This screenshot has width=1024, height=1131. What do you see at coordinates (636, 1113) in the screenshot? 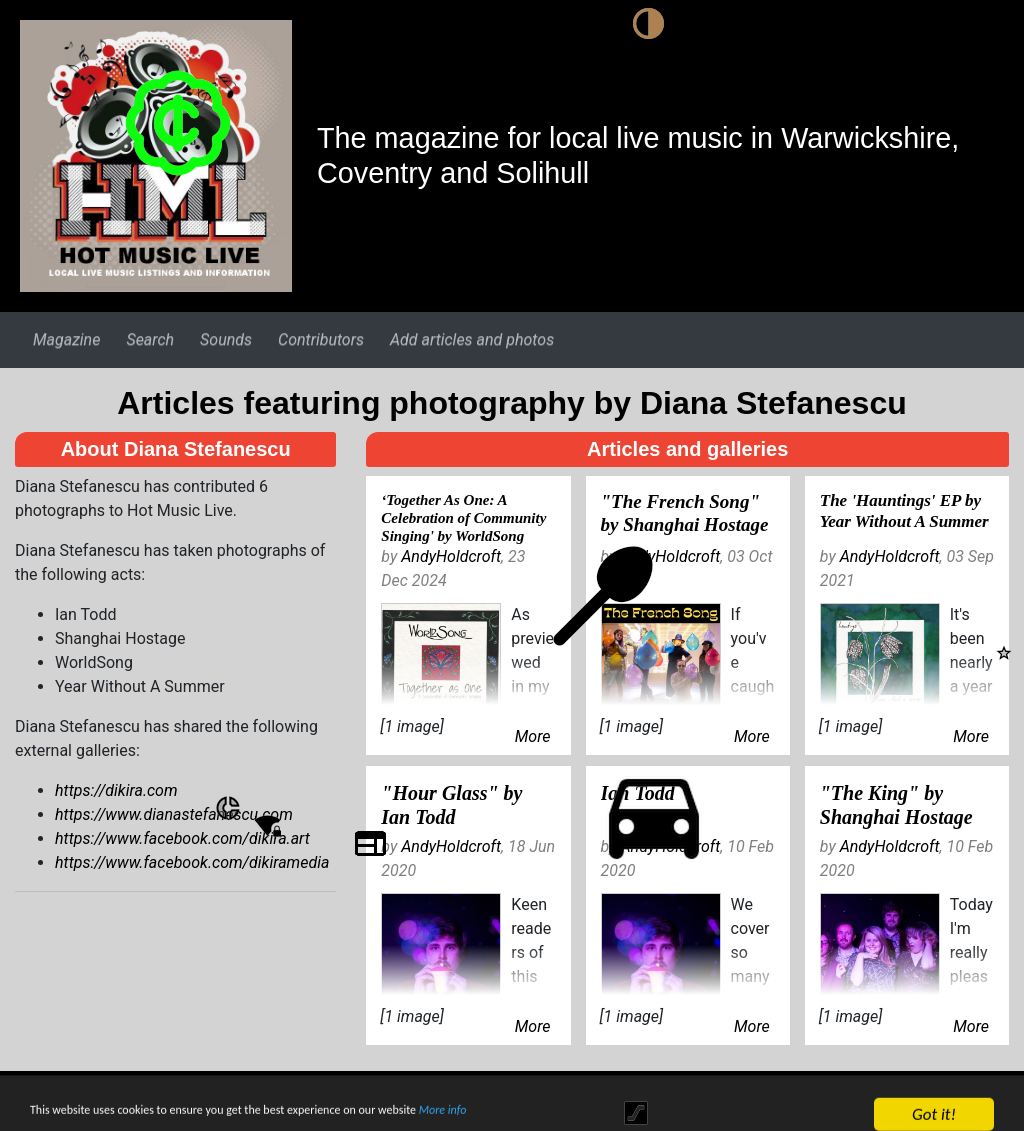
I see `find nearby escalators` at bounding box center [636, 1113].